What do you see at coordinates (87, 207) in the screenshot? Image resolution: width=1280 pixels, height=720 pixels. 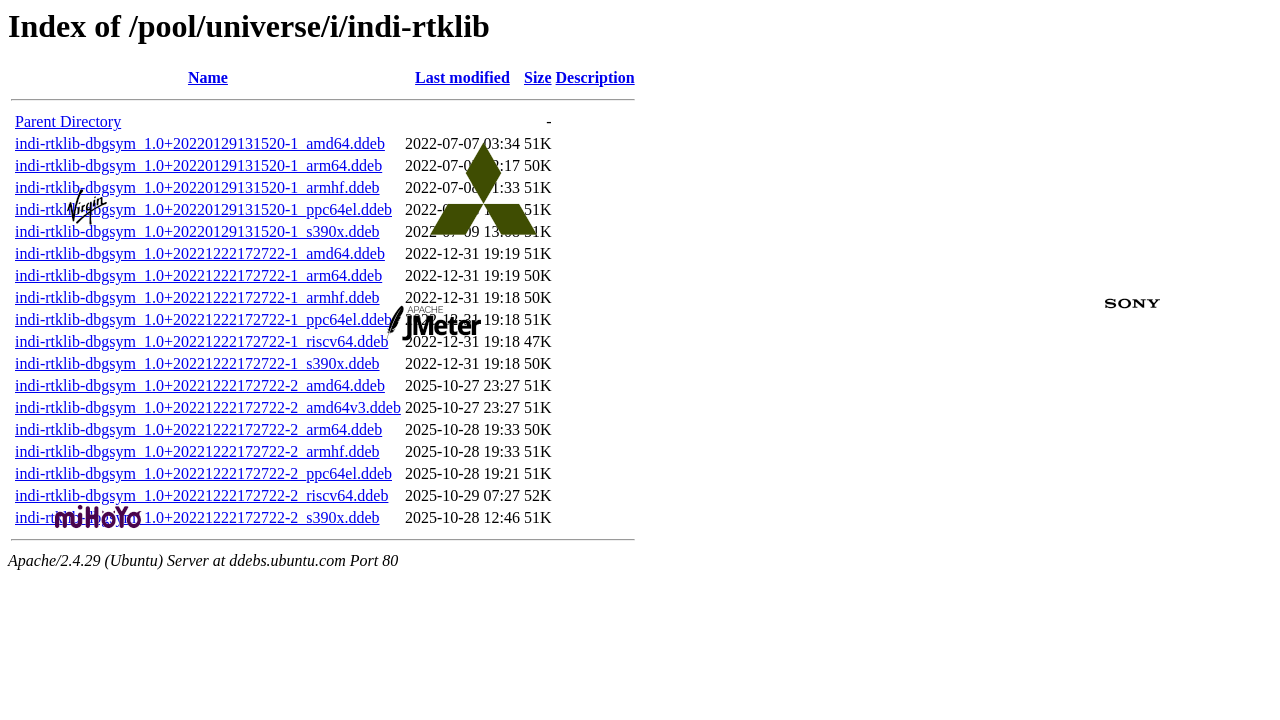 I see `virgin group company logo` at bounding box center [87, 207].